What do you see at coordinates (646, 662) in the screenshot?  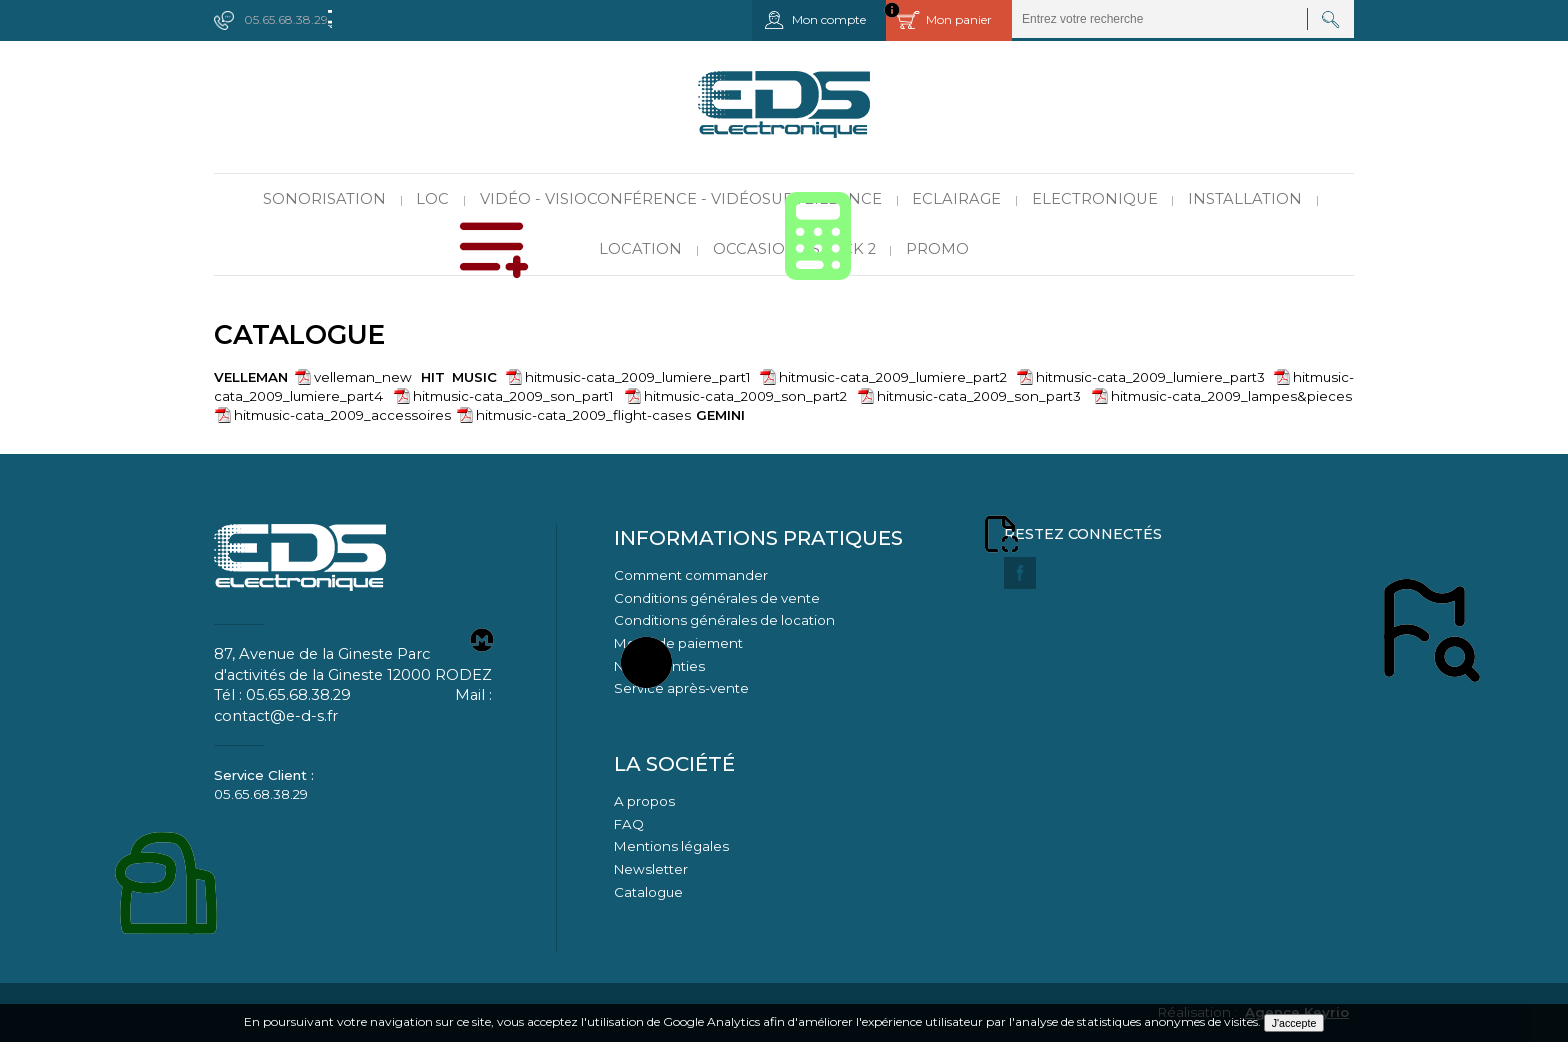 I see `start recording audio or video` at bounding box center [646, 662].